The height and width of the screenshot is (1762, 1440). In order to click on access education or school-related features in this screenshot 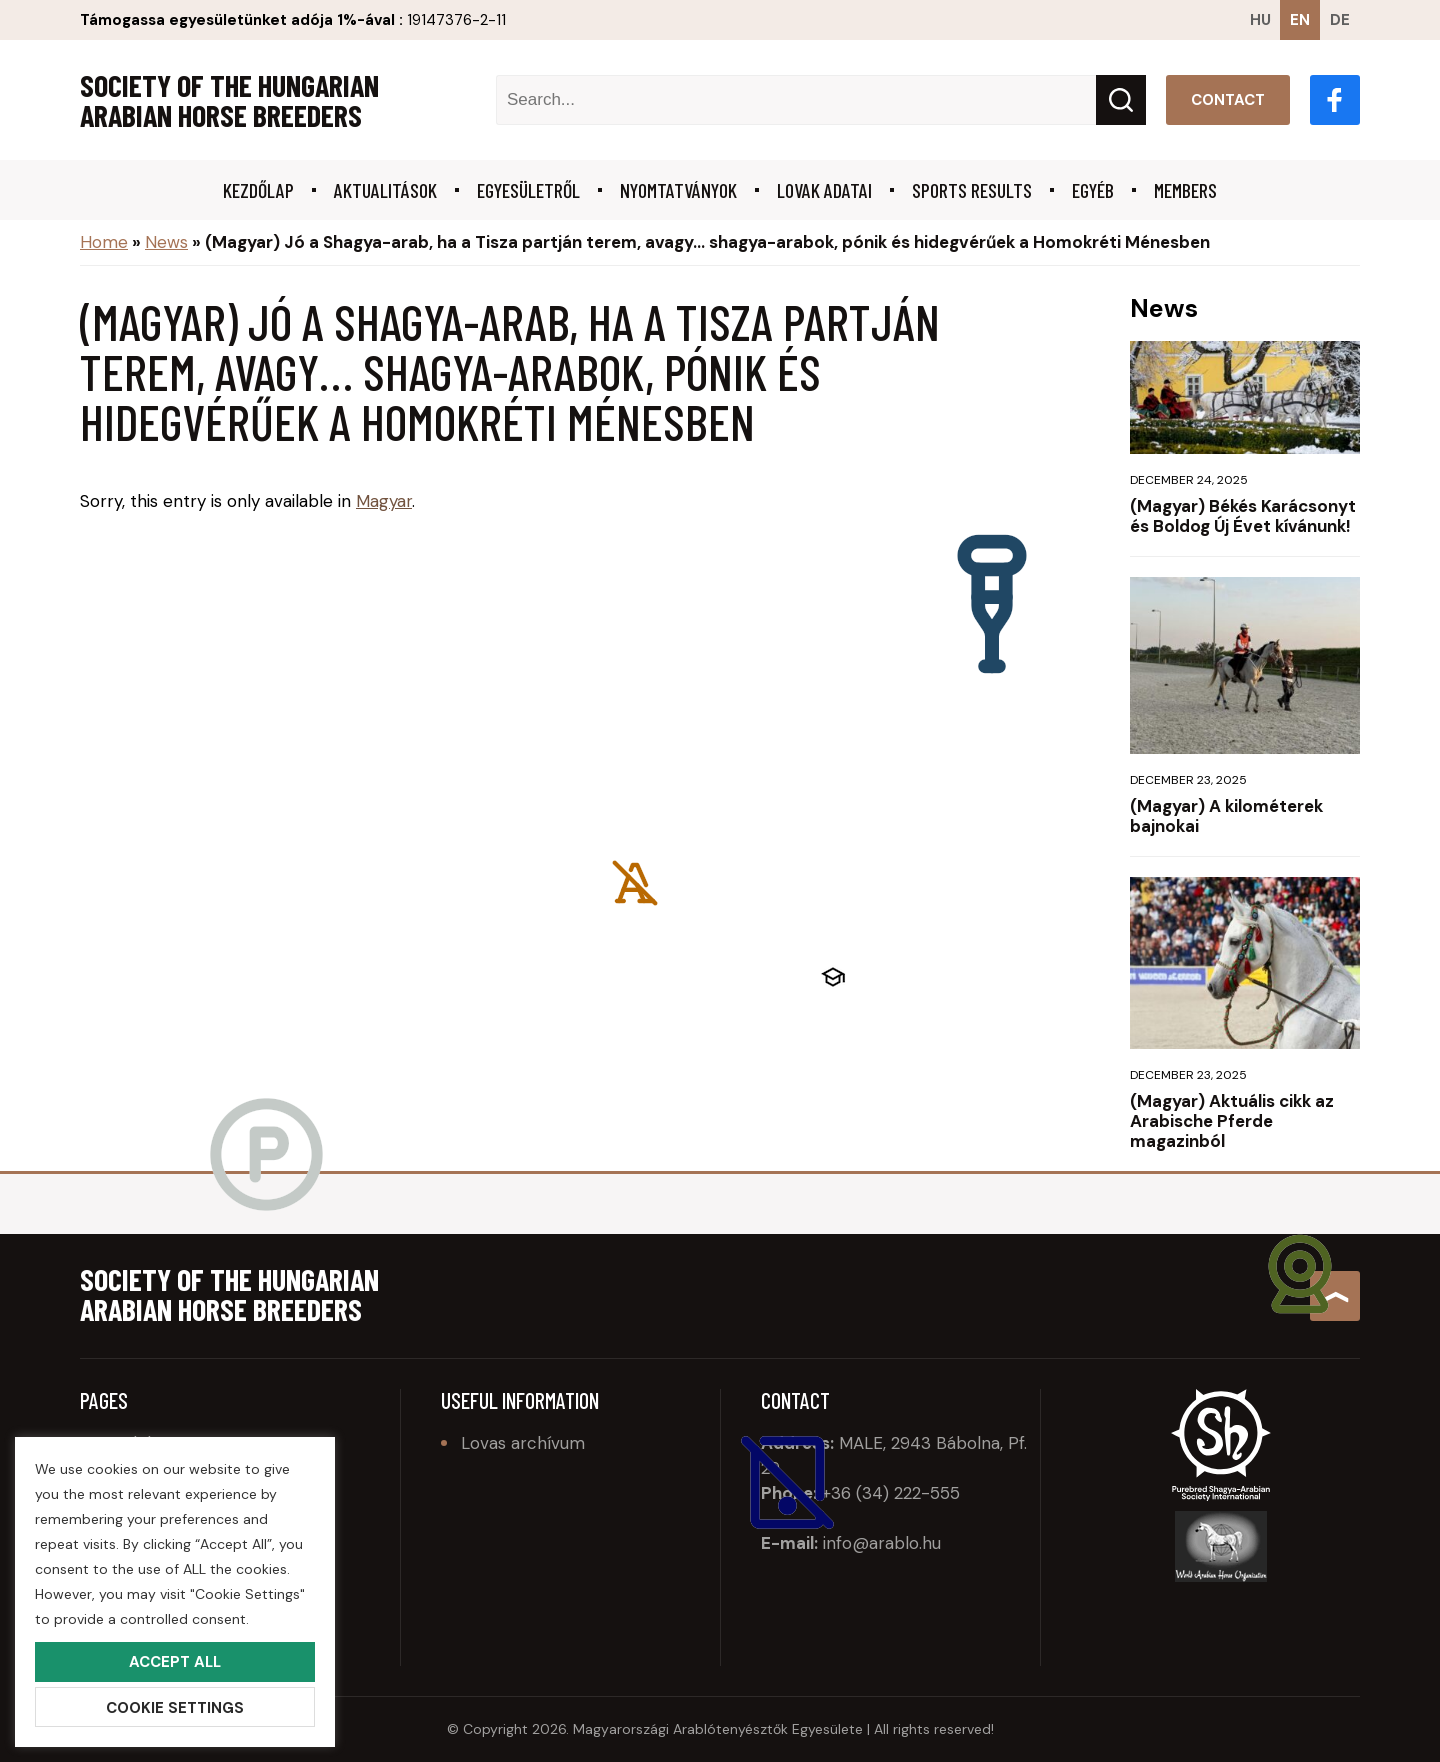, I will do `click(833, 977)`.